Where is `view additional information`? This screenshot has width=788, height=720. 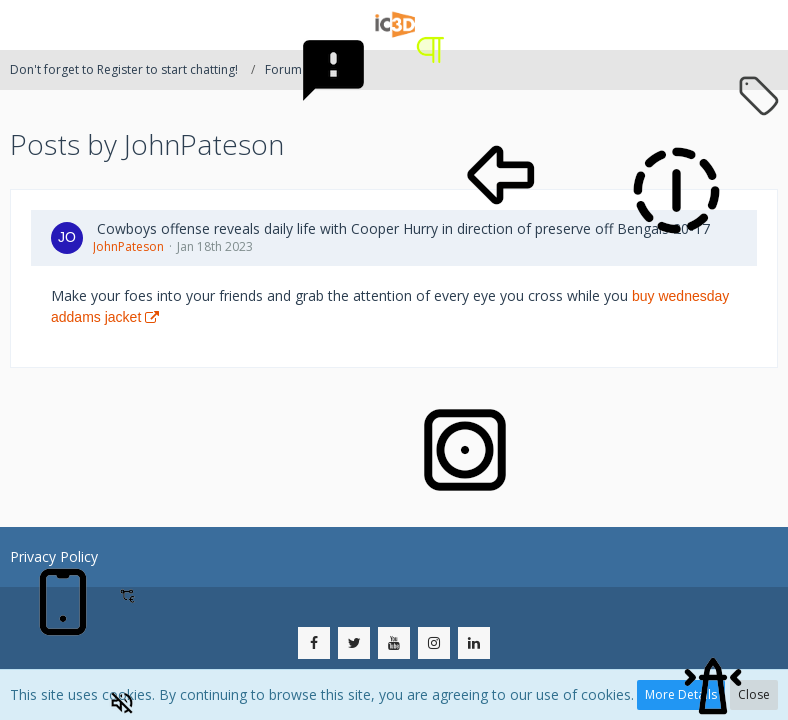 view additional information is located at coordinates (676, 190).